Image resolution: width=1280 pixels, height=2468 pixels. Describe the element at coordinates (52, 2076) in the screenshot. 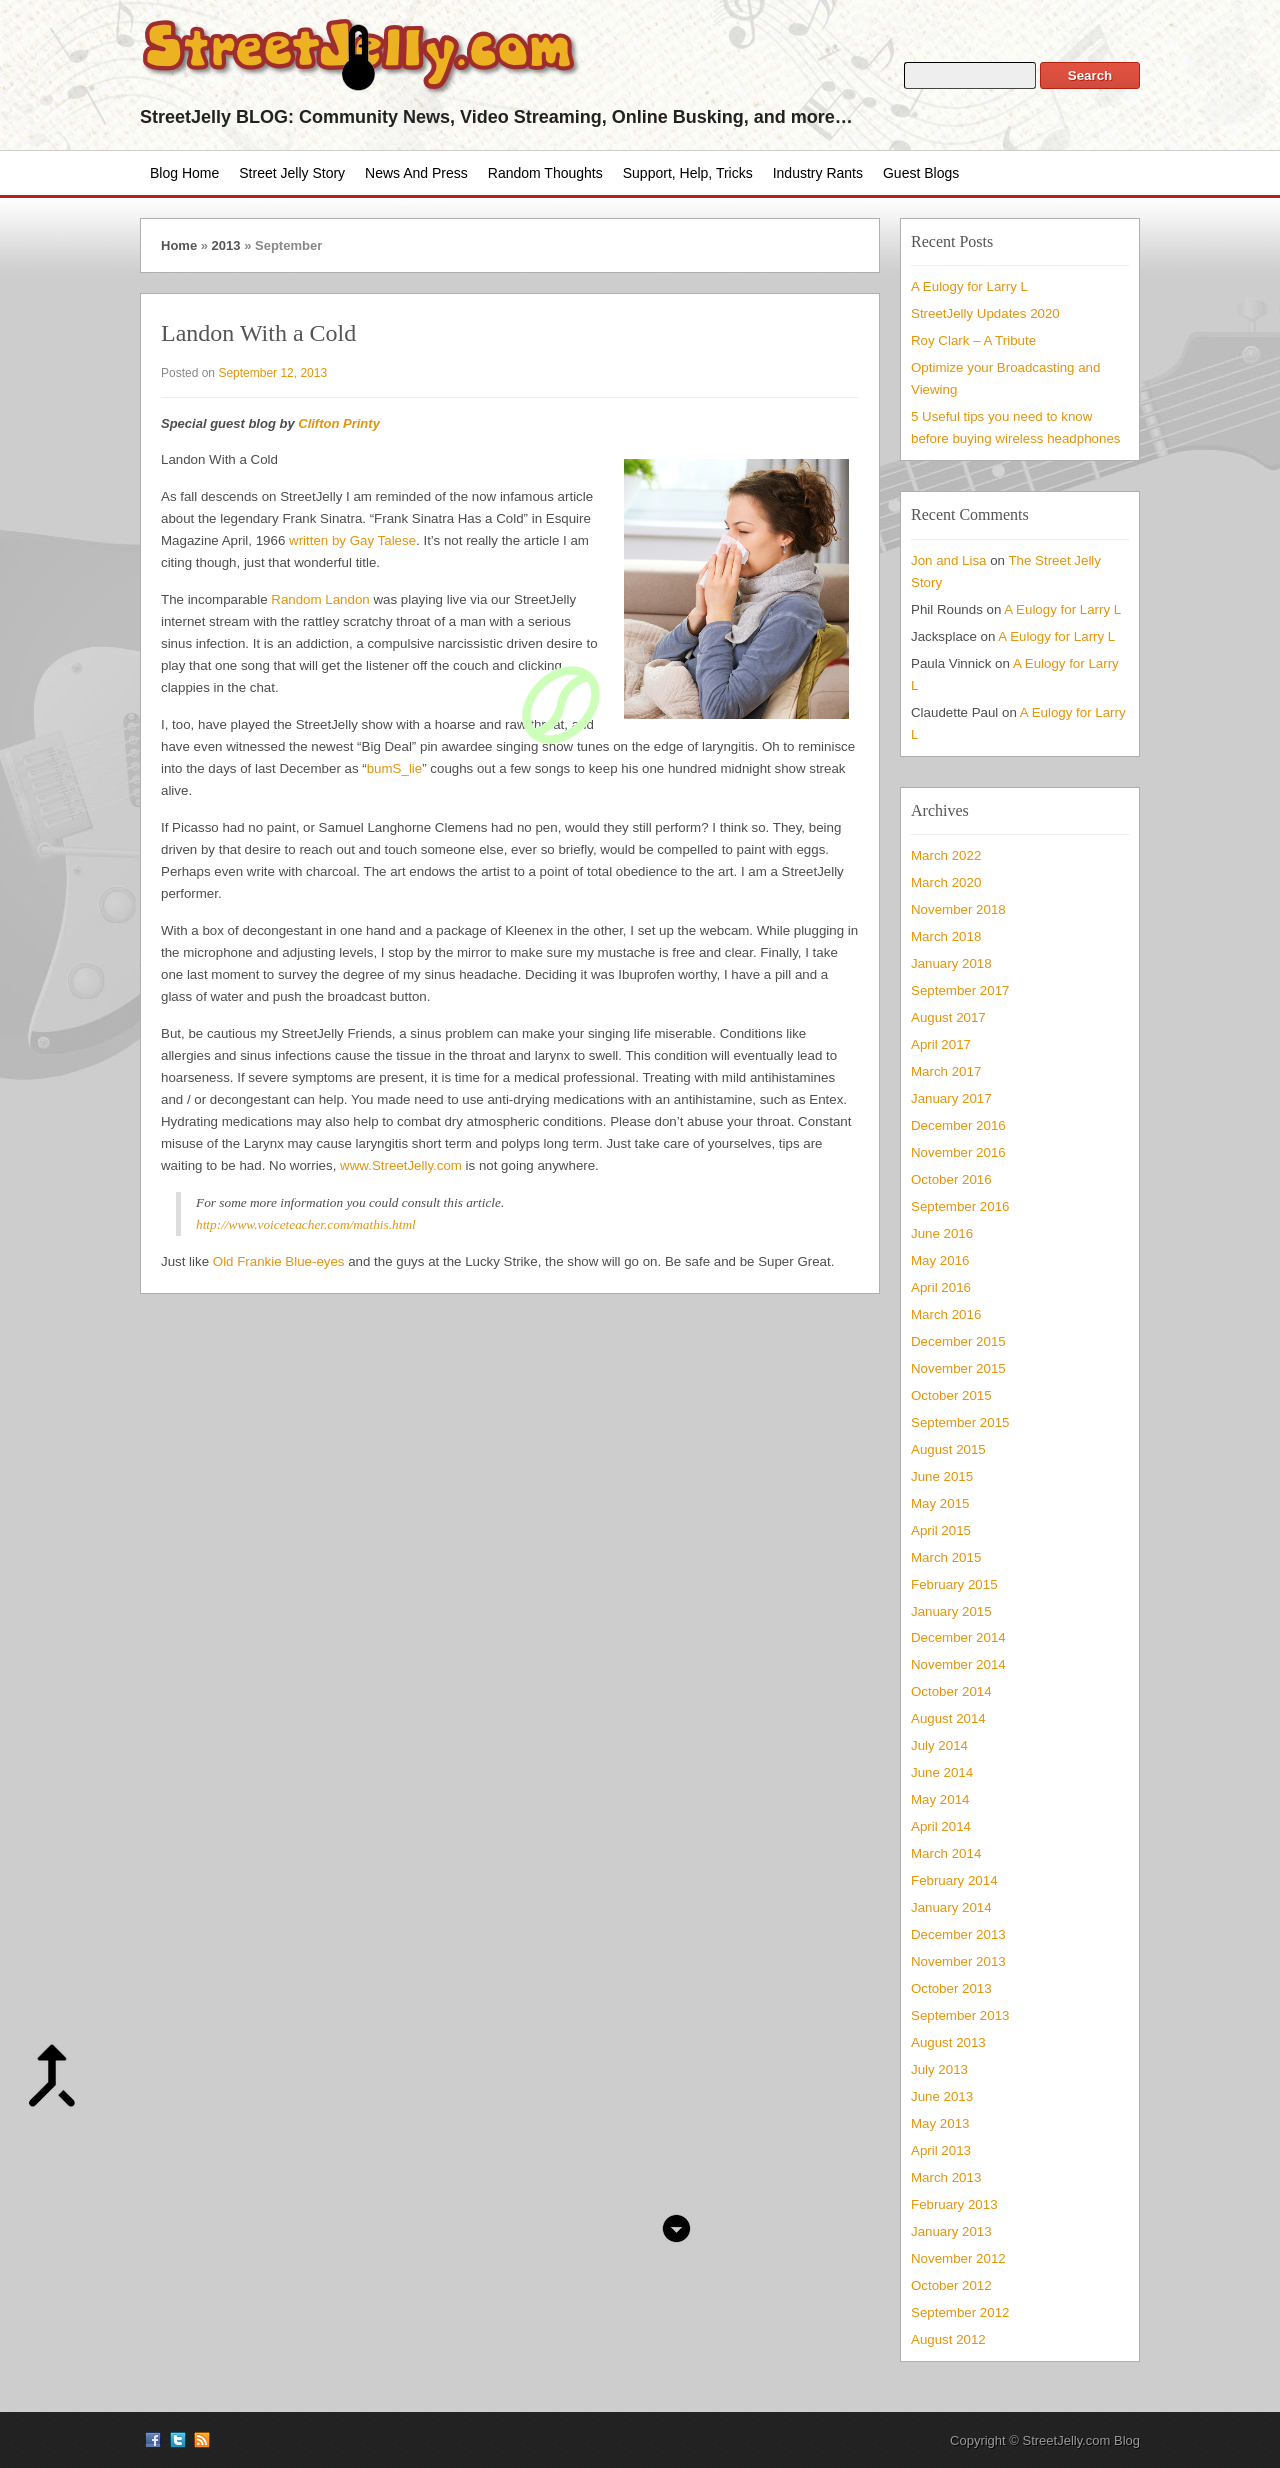

I see `merge two active calls into a conference` at that location.